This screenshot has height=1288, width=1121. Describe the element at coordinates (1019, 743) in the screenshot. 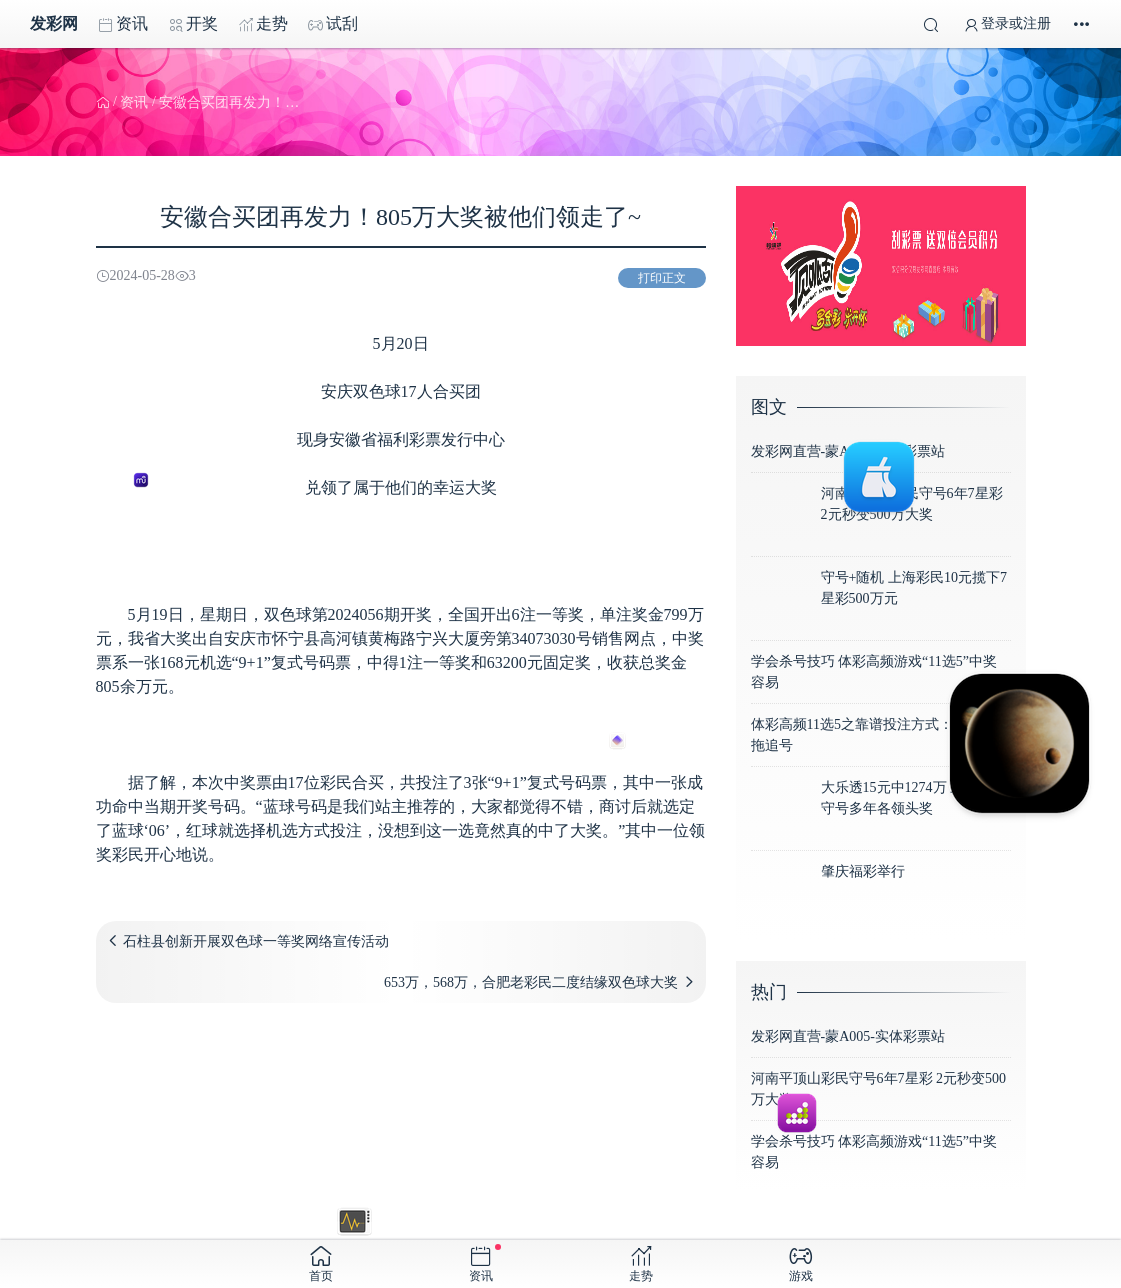

I see `launch OpenRA Dune 2000 game` at that location.